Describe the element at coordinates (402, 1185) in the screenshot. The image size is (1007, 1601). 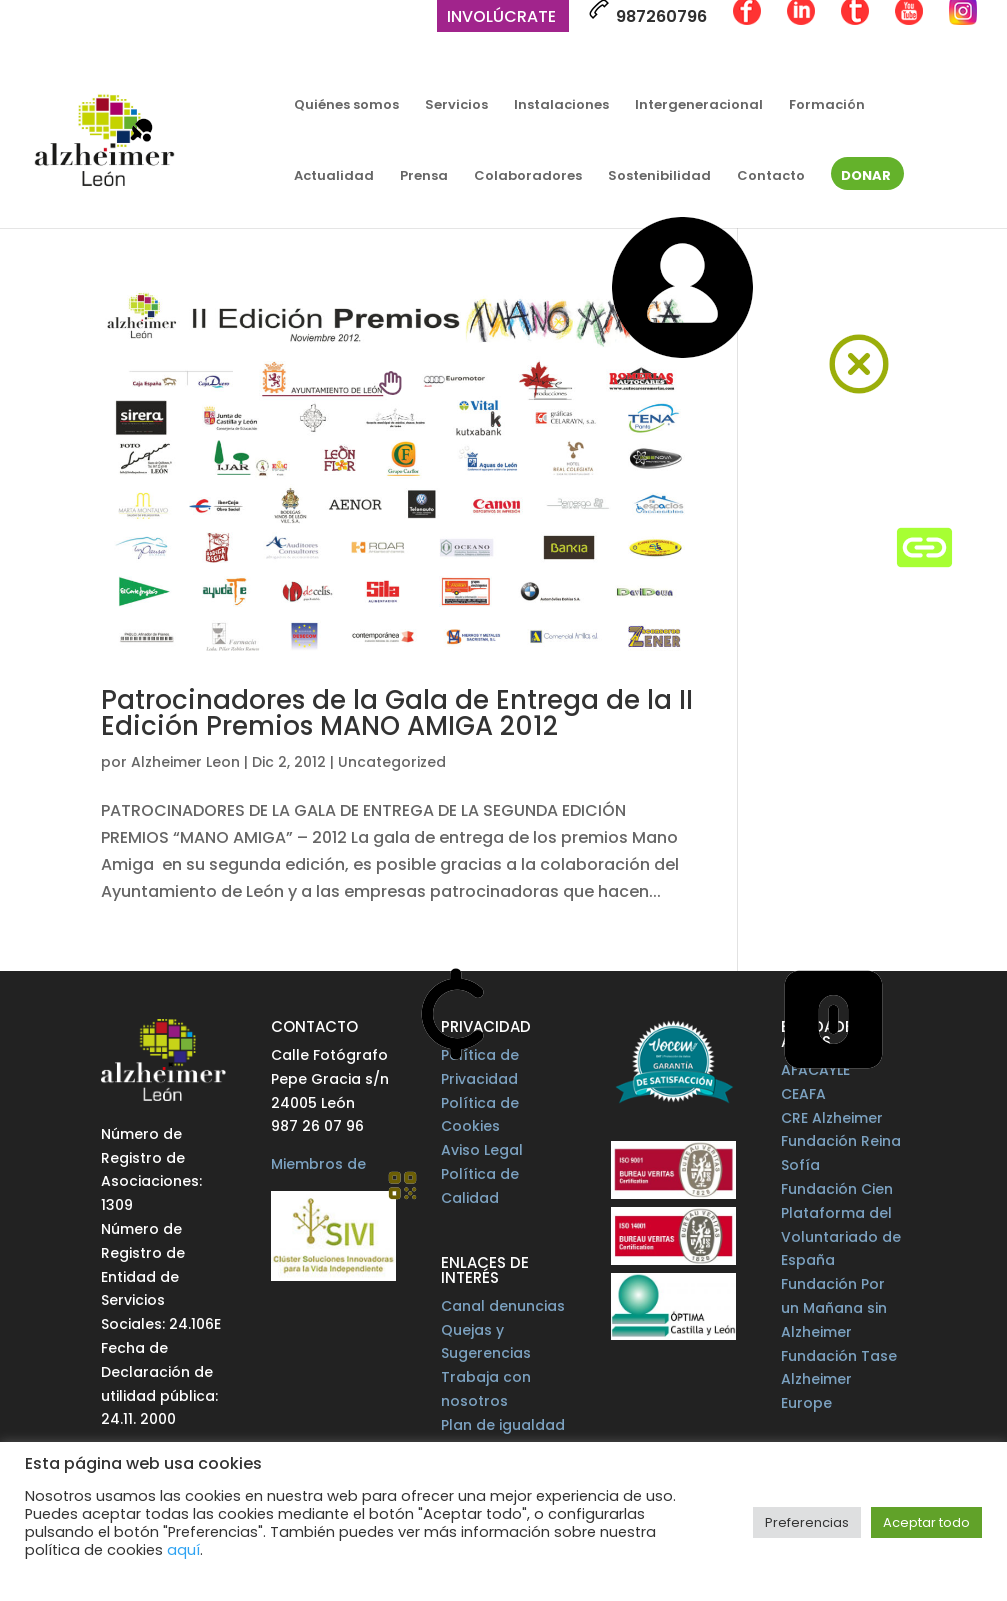
I see `scan or generate a QR code` at that location.